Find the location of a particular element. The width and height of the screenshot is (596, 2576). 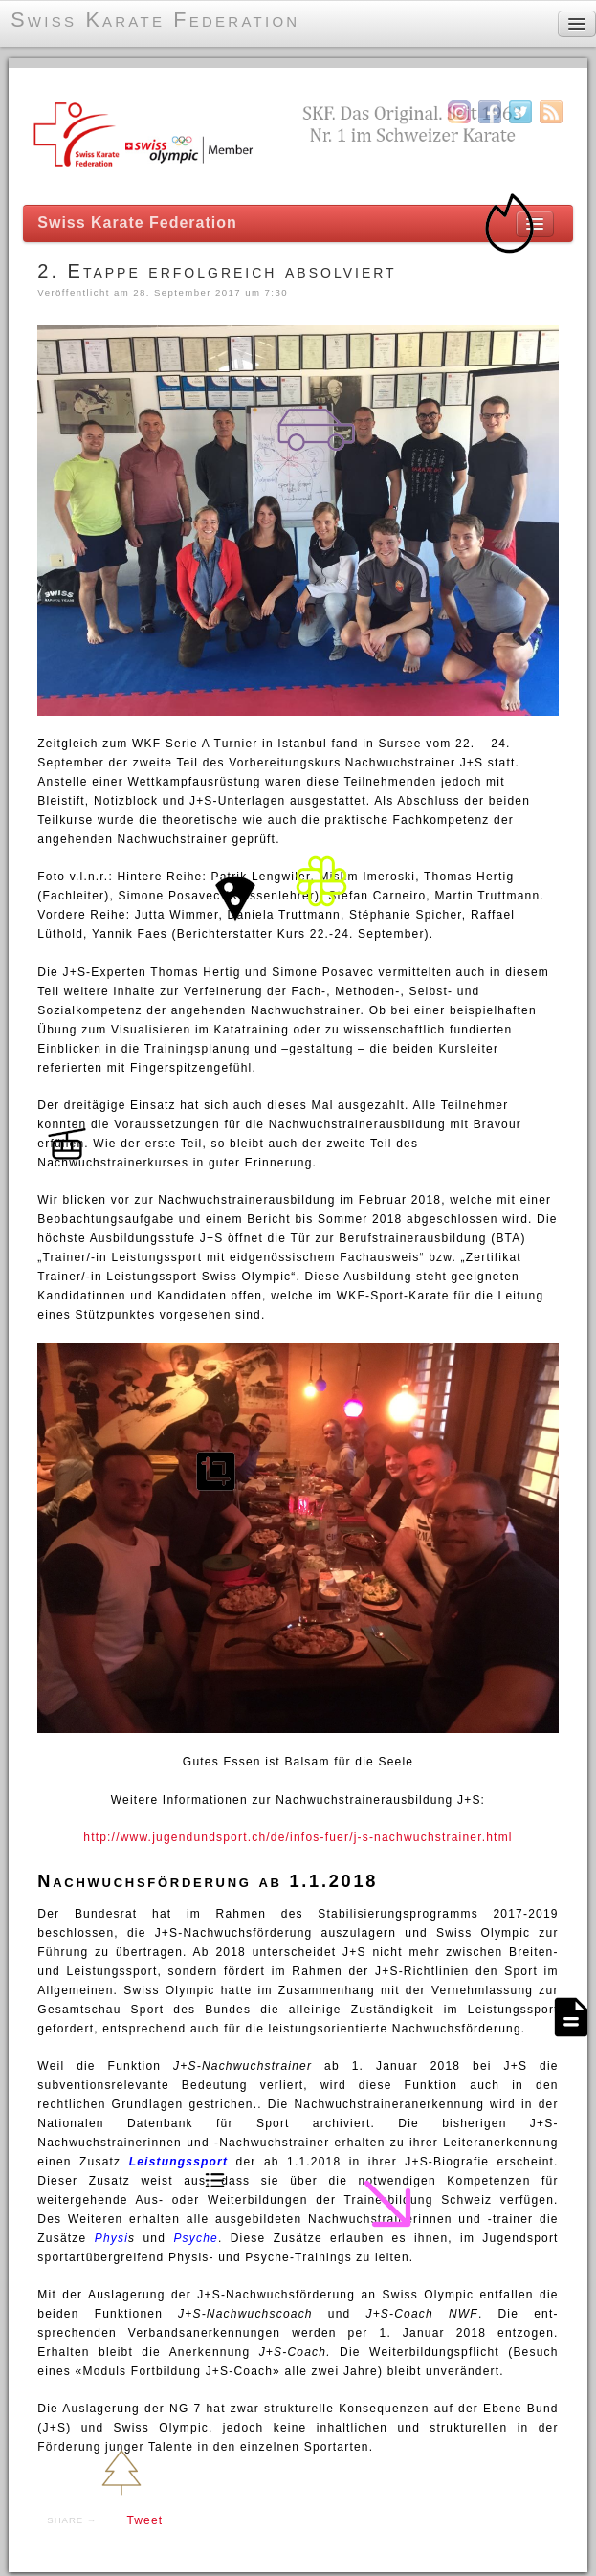

open slack is located at coordinates (321, 881).